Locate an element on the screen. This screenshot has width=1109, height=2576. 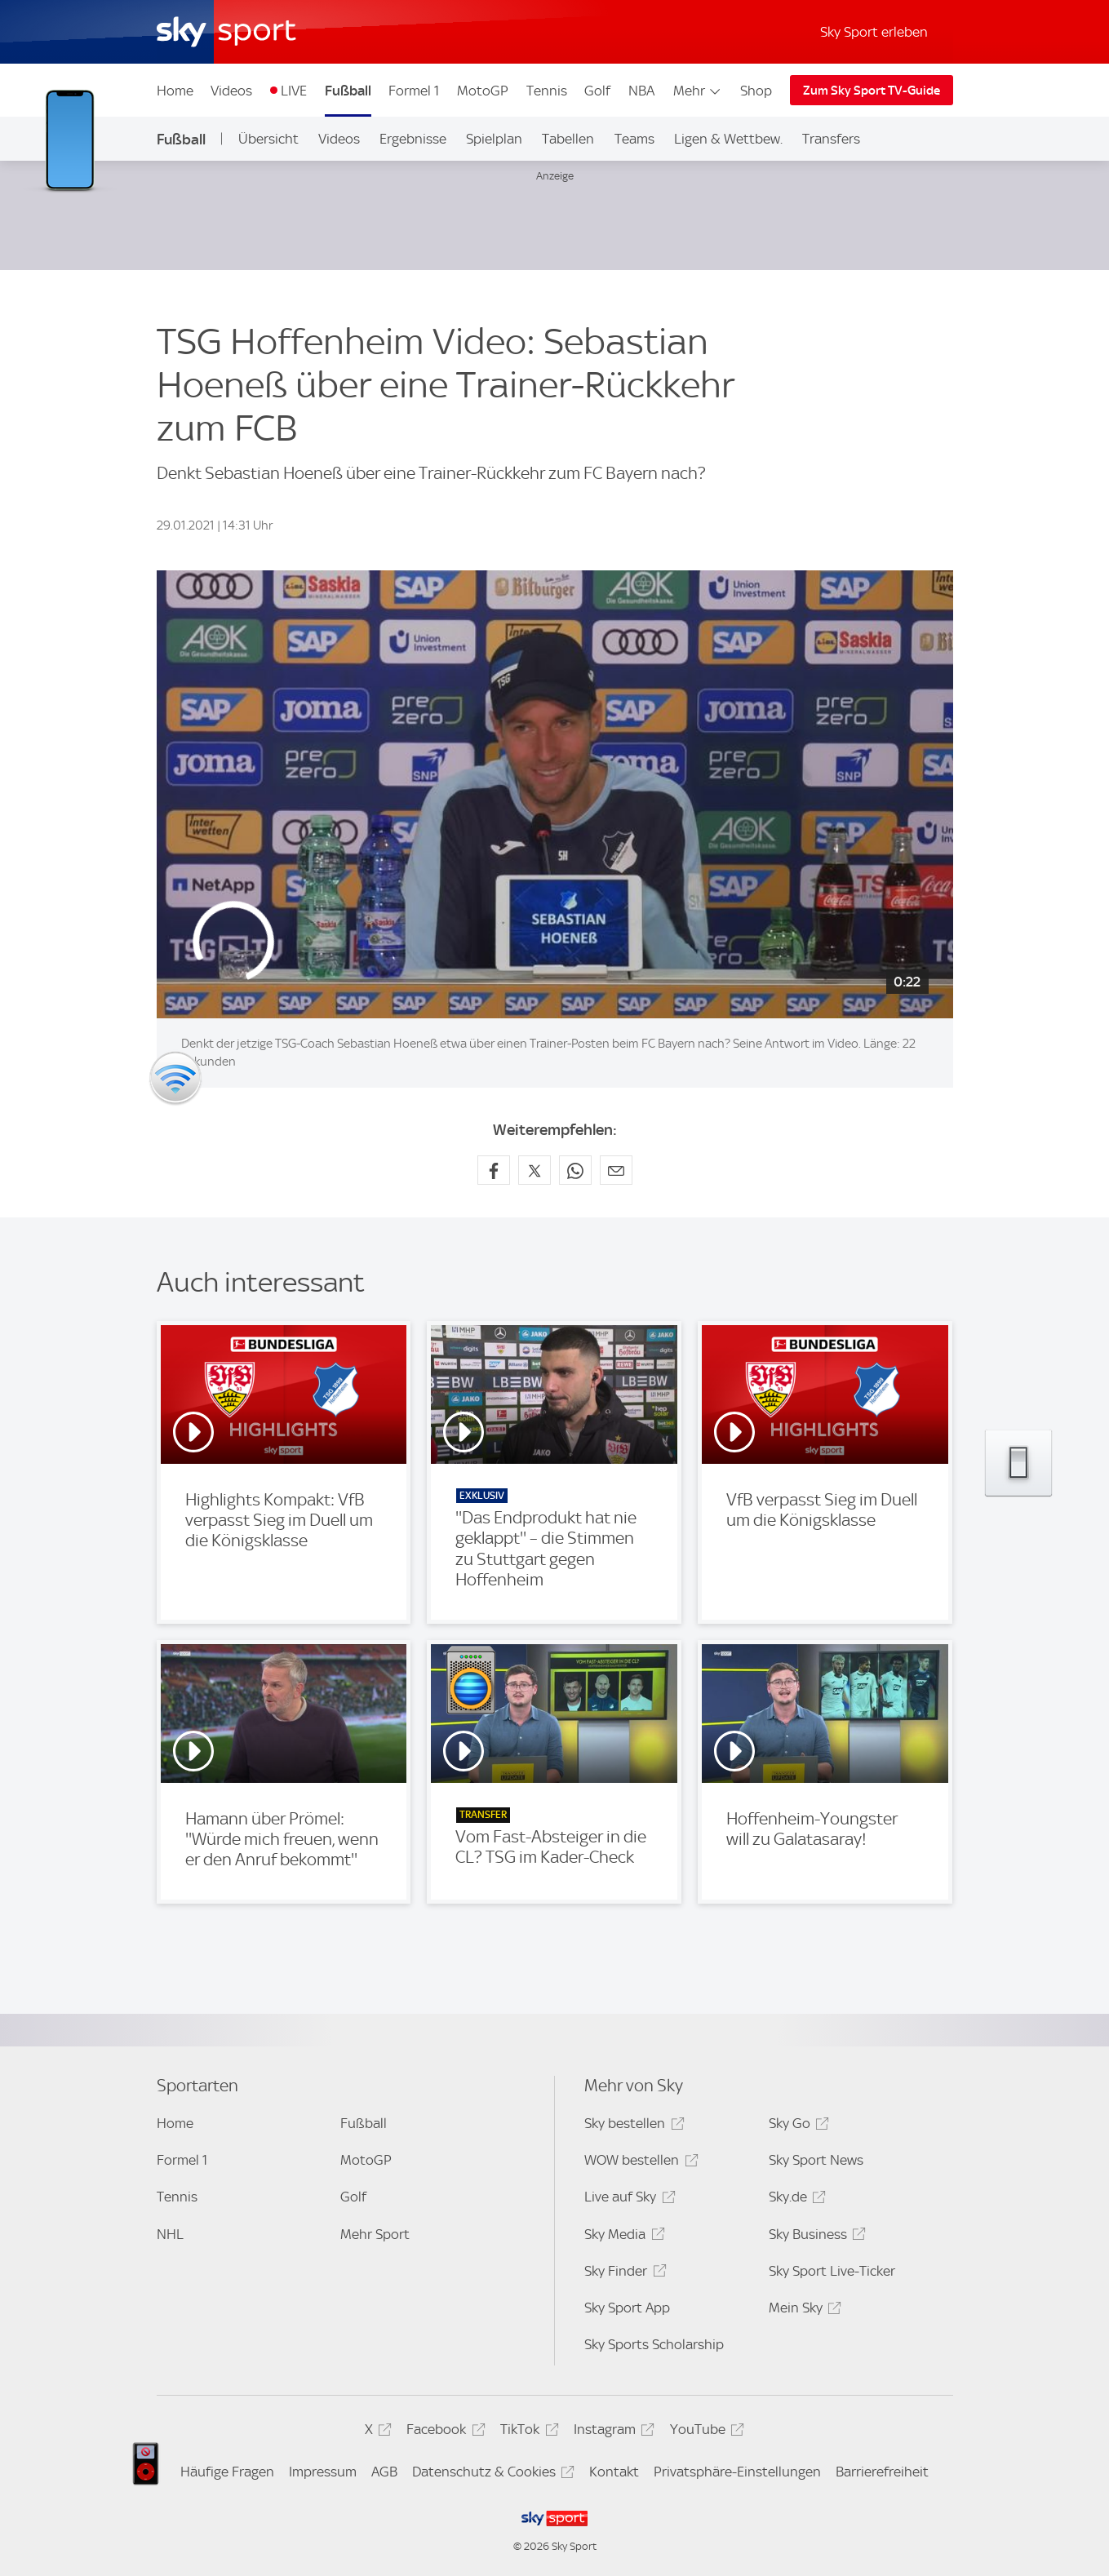
access RAID 0 storage configuration is located at coordinates (471, 1680).